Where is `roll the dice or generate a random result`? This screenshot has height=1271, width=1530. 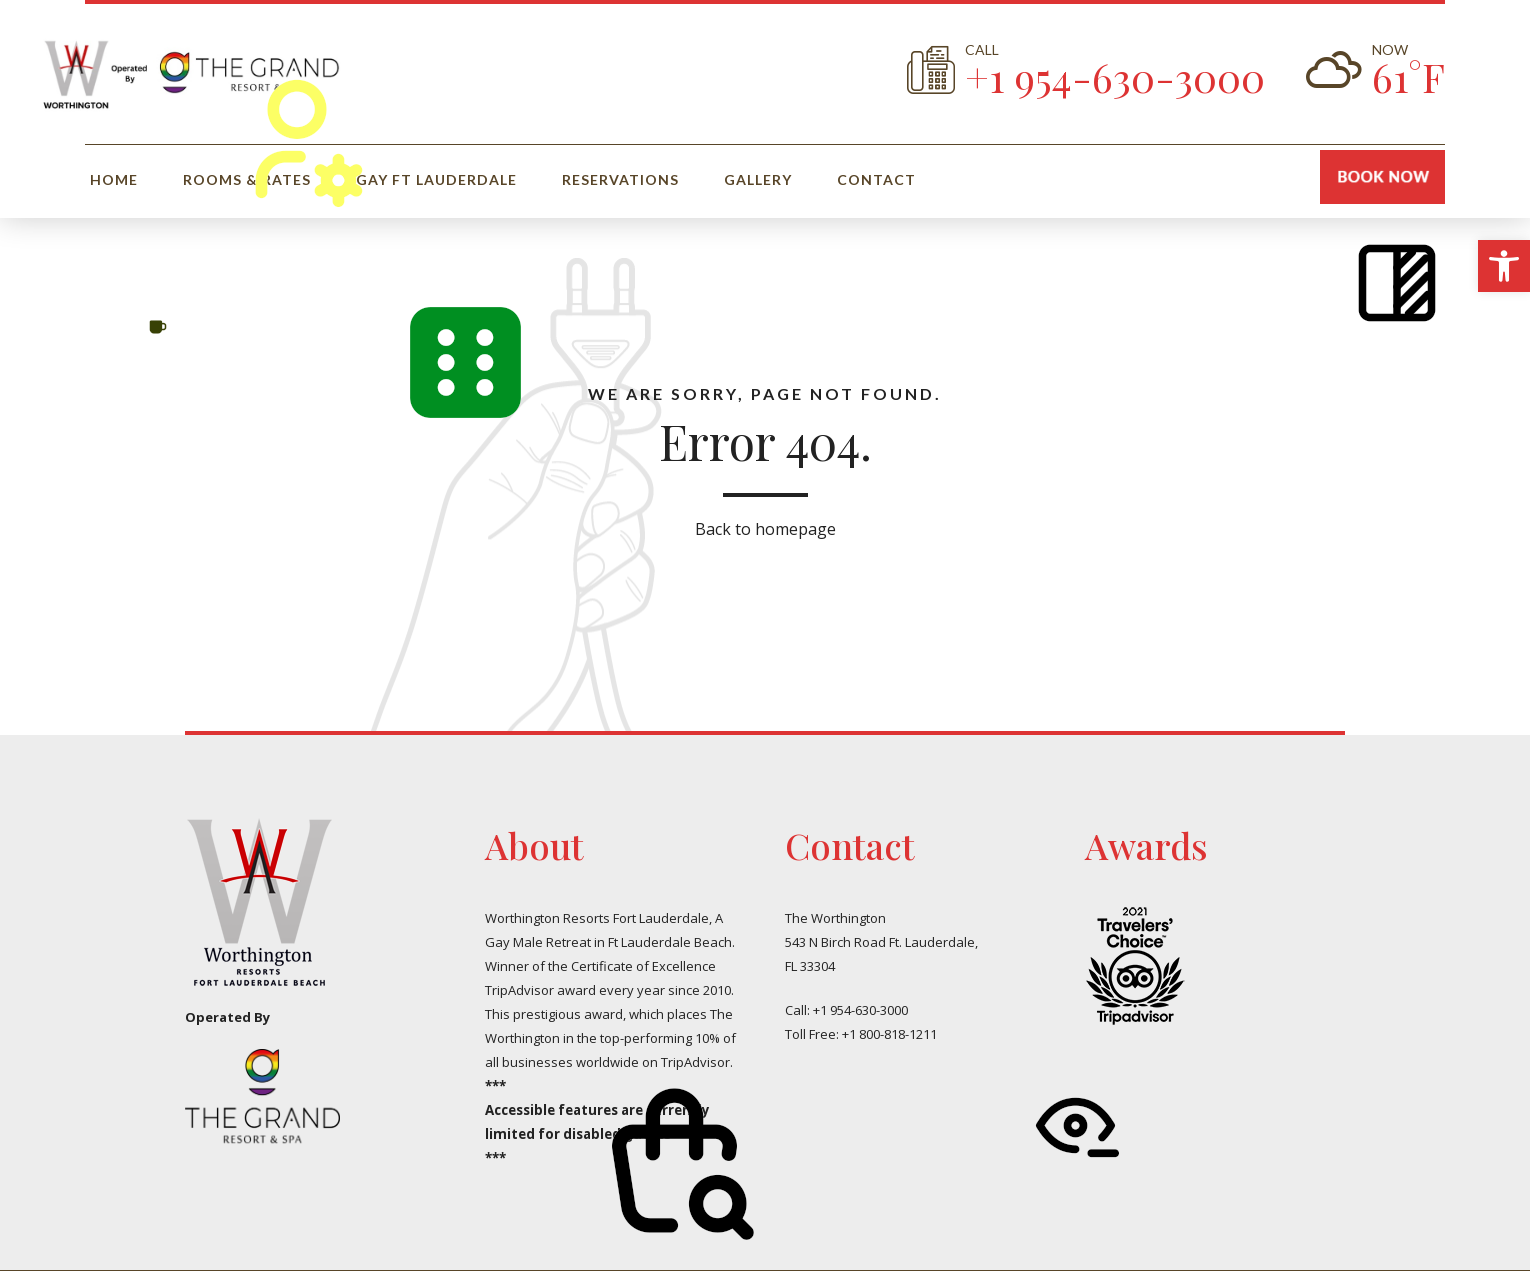 roll the dice or generate a random result is located at coordinates (465, 362).